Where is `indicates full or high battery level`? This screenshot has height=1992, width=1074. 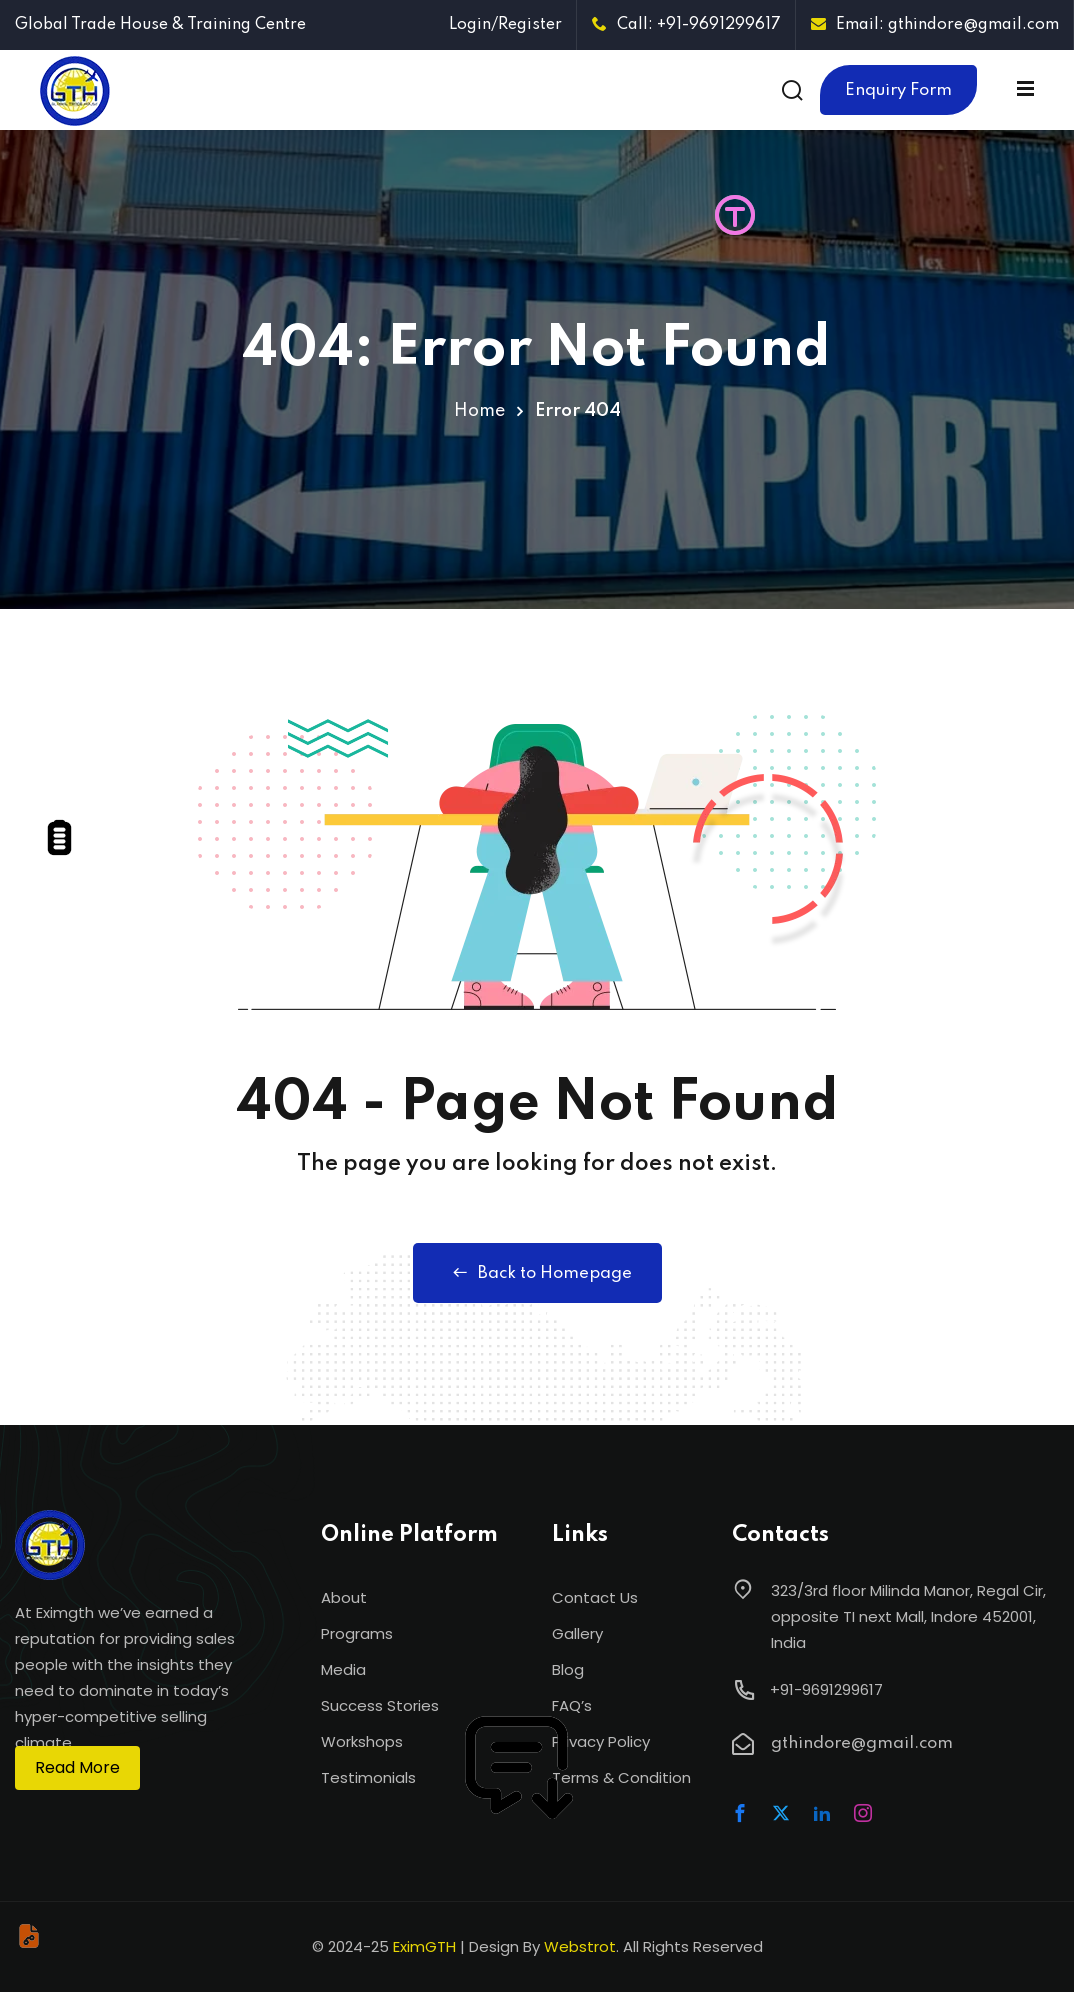 indicates full or high battery level is located at coordinates (59, 837).